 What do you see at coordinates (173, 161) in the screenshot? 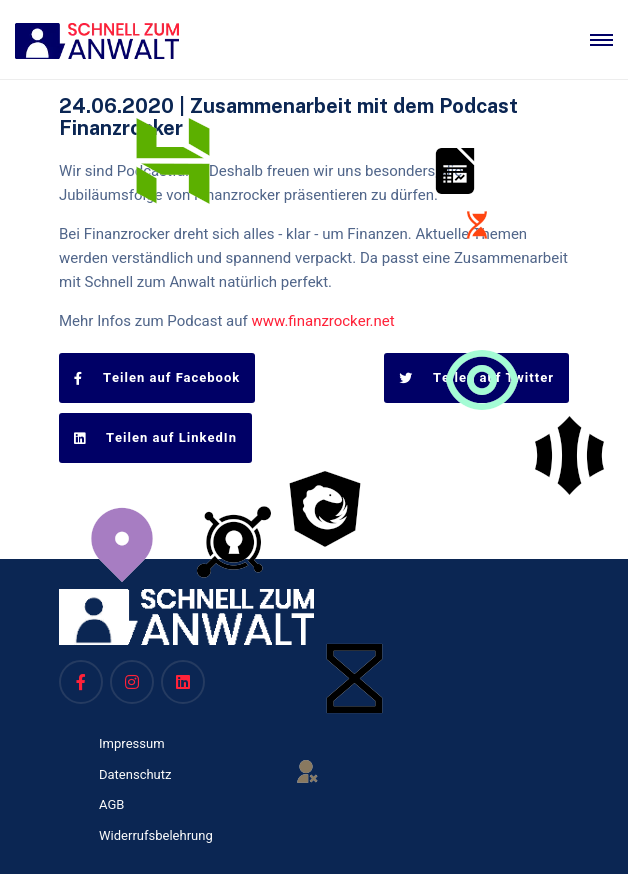
I see `Hostinger web hosting service logo` at bounding box center [173, 161].